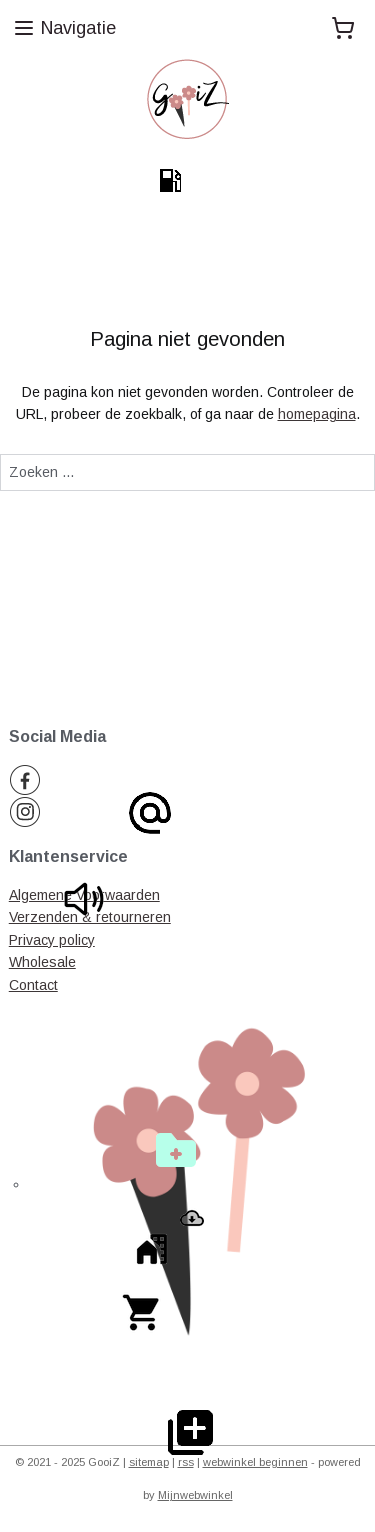  What do you see at coordinates (152, 1249) in the screenshot?
I see `switch between home and work locations` at bounding box center [152, 1249].